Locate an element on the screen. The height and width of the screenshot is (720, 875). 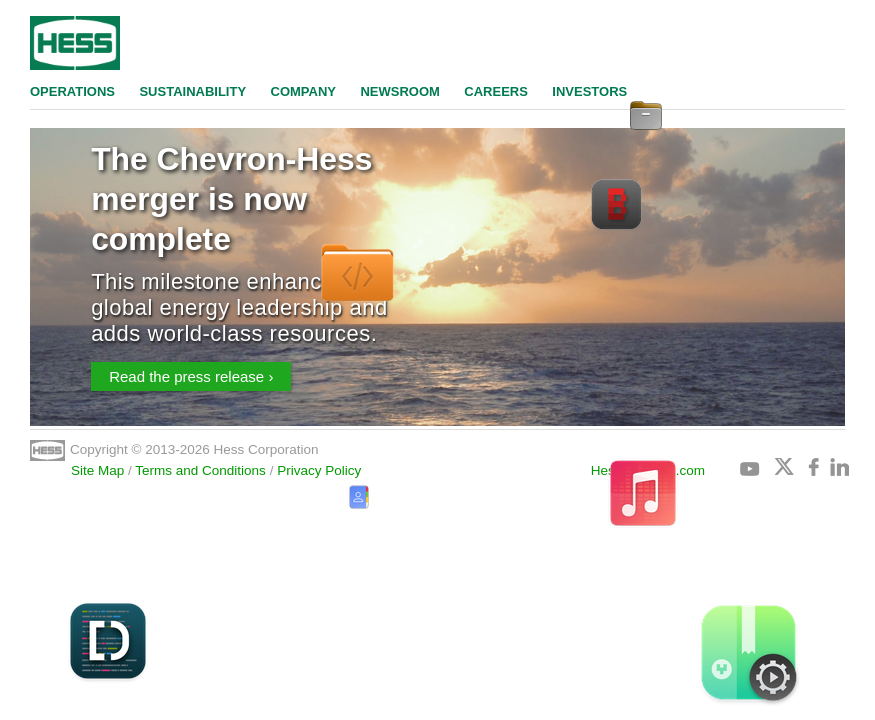
open YaST AutoYaST system configuration tool is located at coordinates (748, 652).